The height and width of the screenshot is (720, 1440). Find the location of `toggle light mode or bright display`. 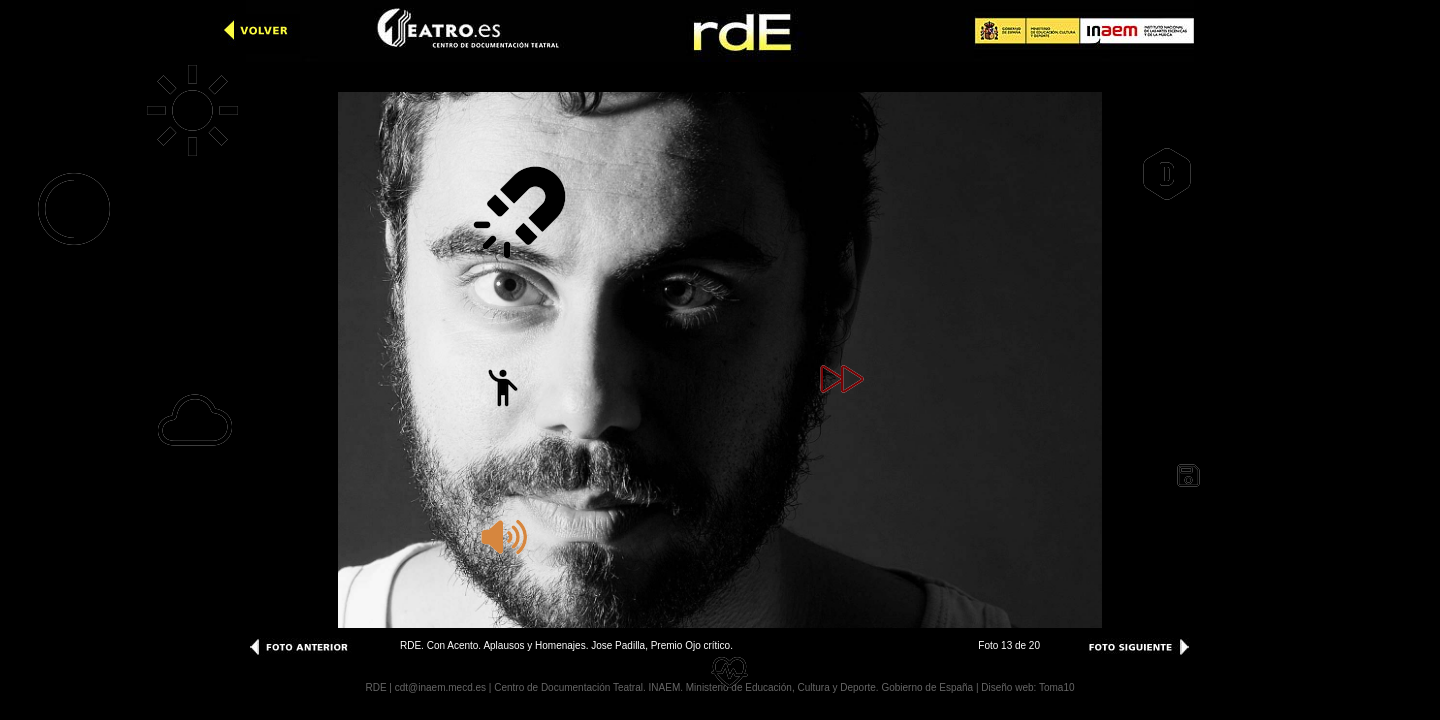

toggle light mode or bright display is located at coordinates (192, 110).